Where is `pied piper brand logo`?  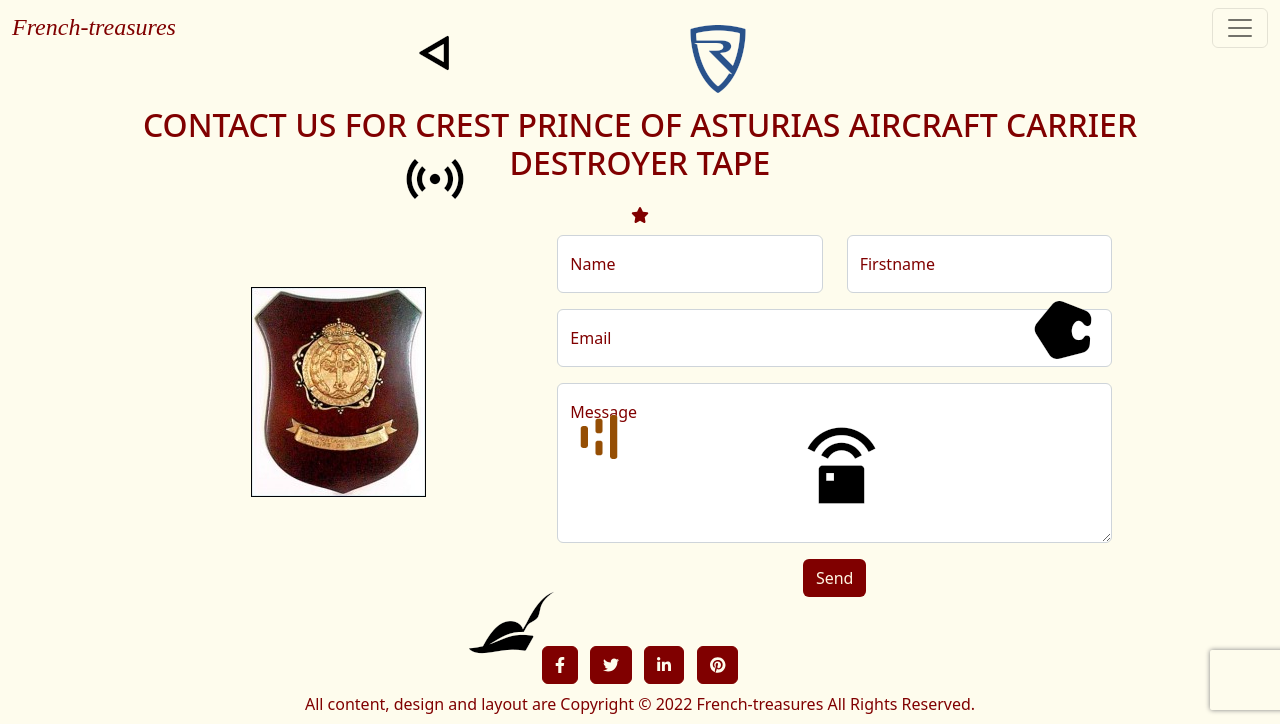
pied piper brand logo is located at coordinates (511, 622).